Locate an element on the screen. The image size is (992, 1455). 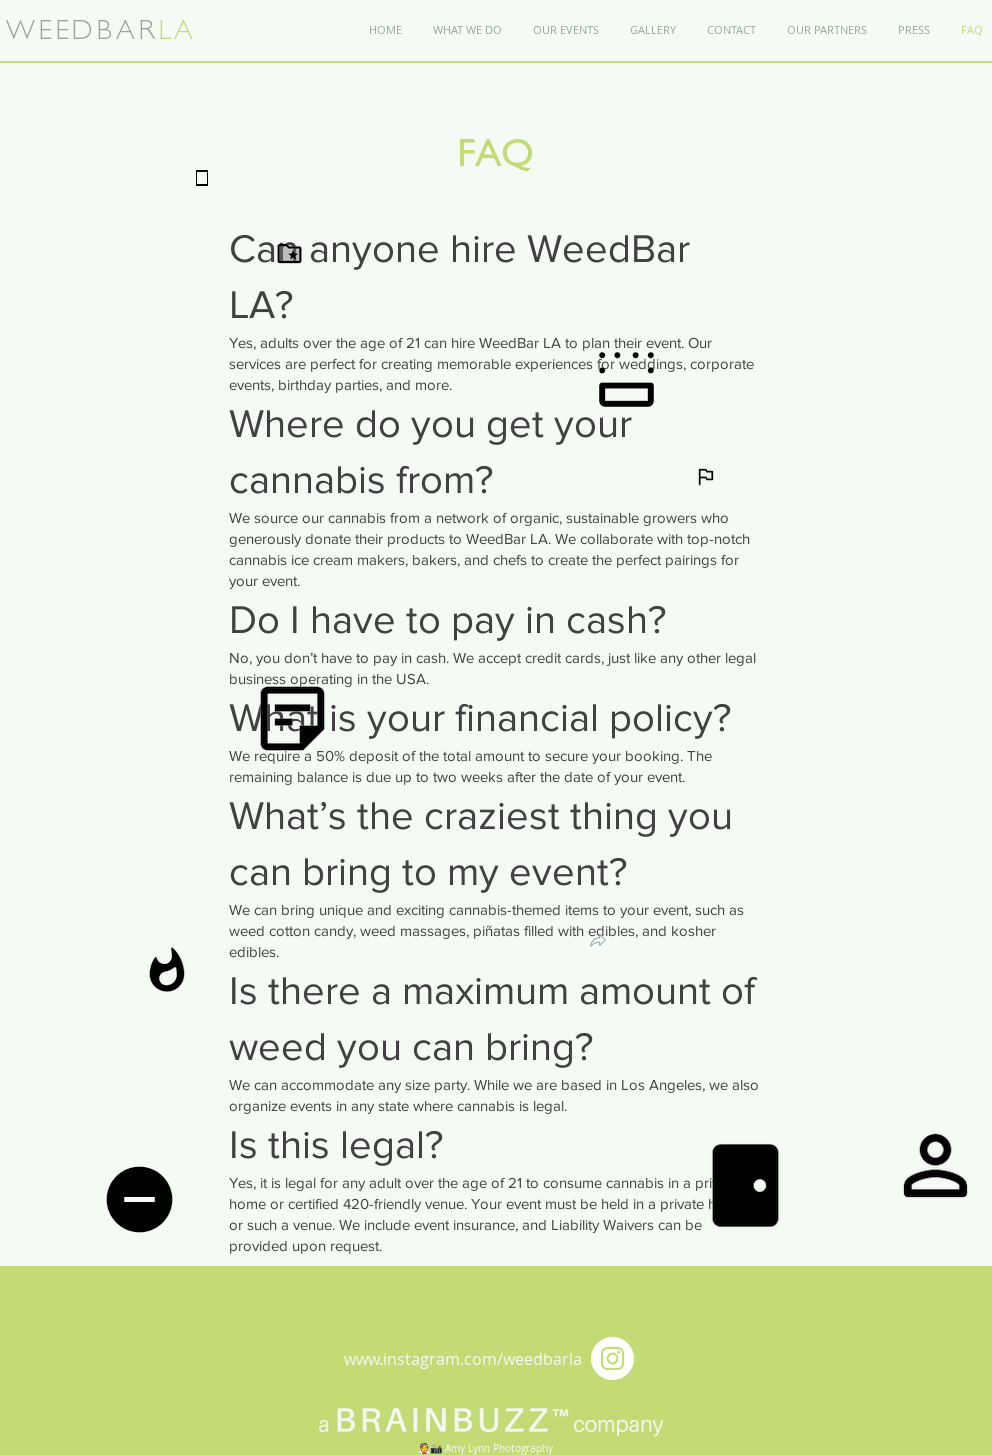
view trending or popular content is located at coordinates (167, 970).